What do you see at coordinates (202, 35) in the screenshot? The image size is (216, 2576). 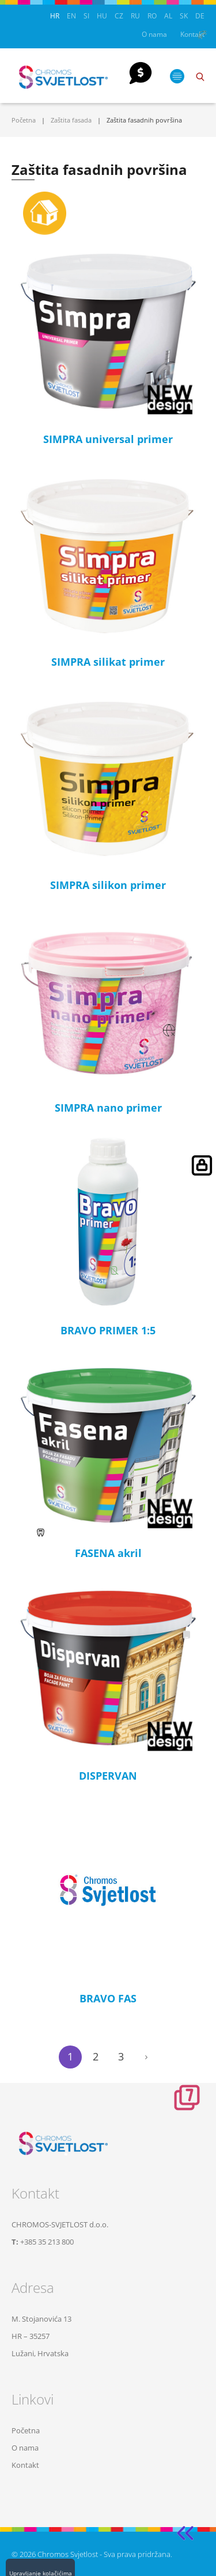 I see `represents plumbing or pipeline functionality` at bounding box center [202, 35].